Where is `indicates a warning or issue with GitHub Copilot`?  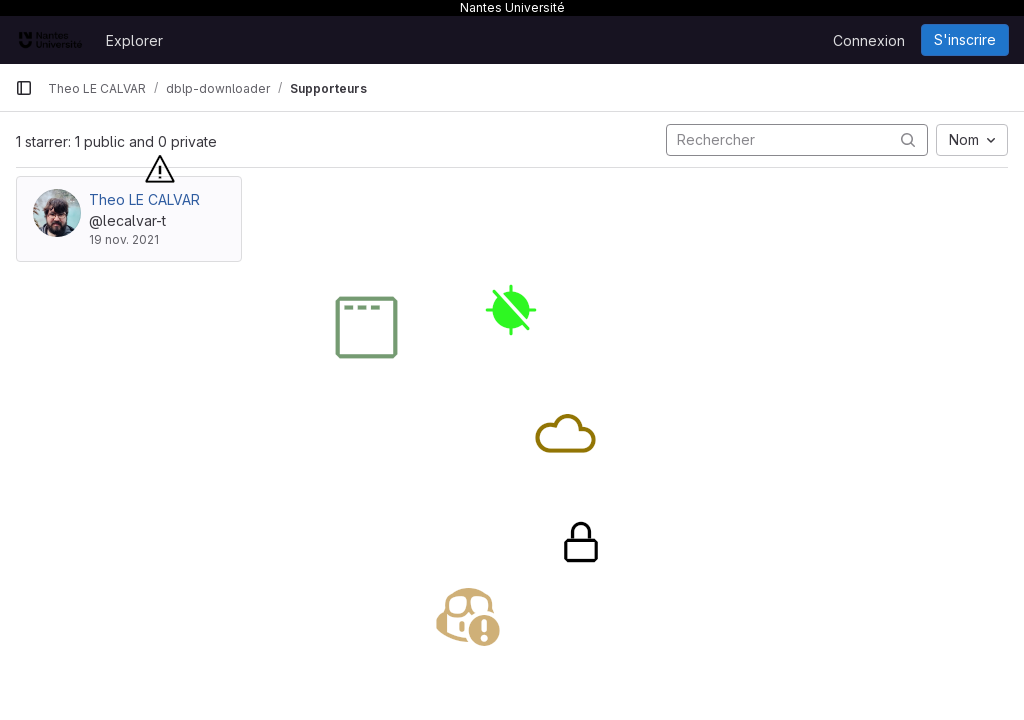
indicates a warning or issue with GitHub Copilot is located at coordinates (468, 617).